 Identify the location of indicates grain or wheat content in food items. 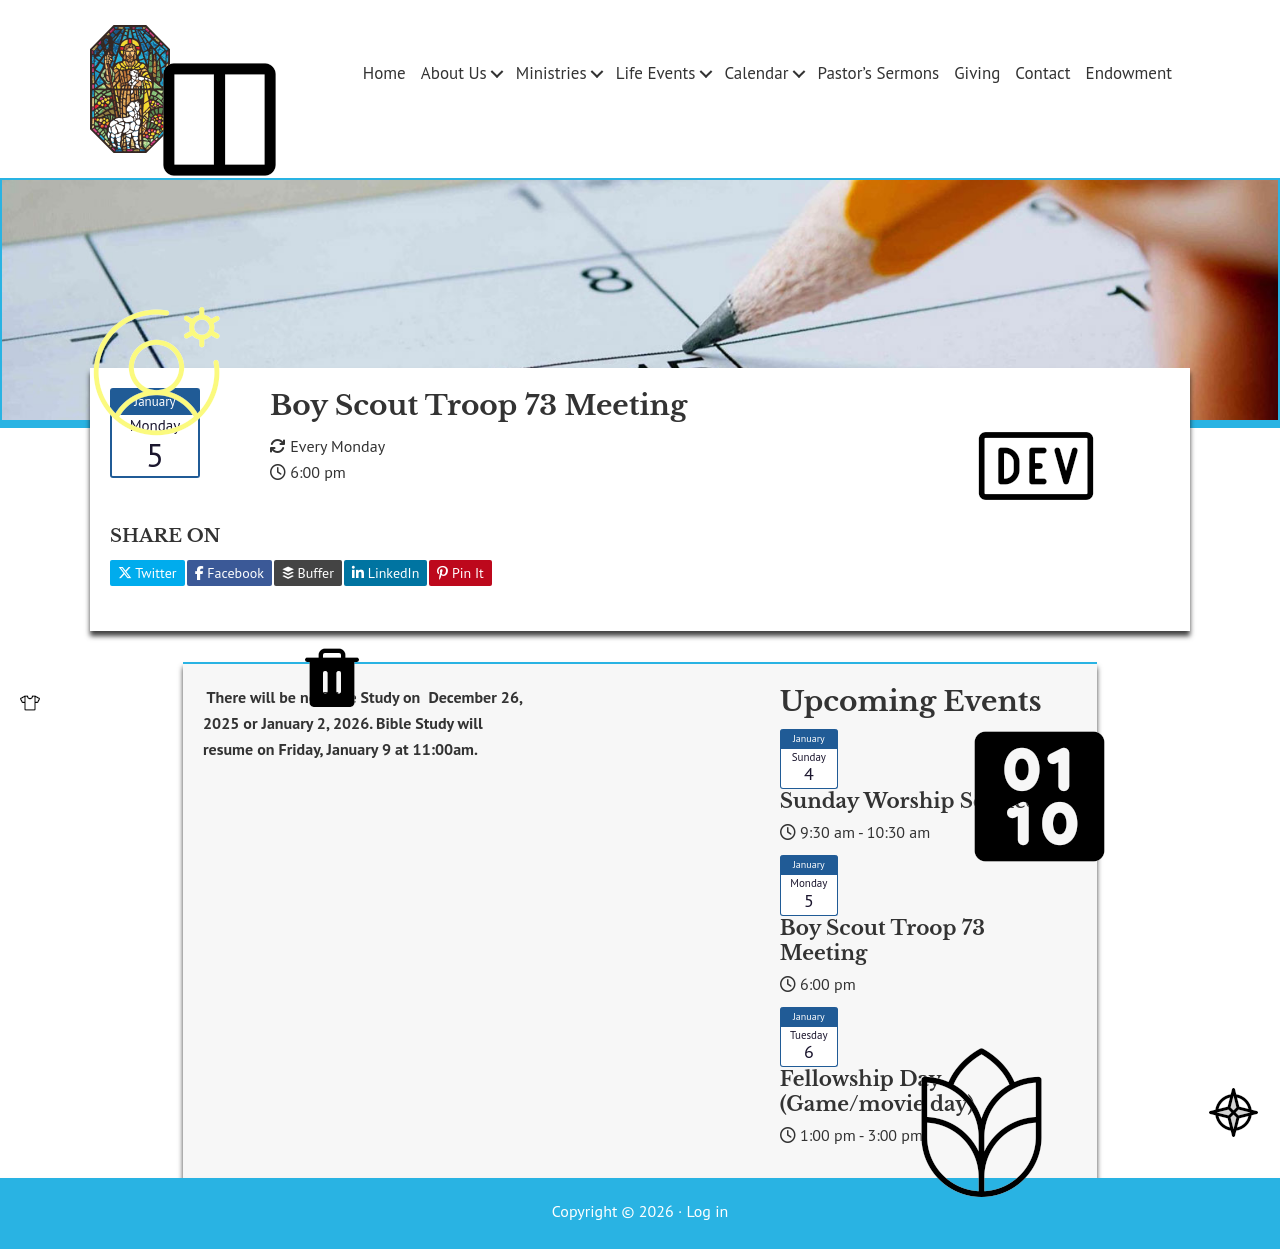
(981, 1125).